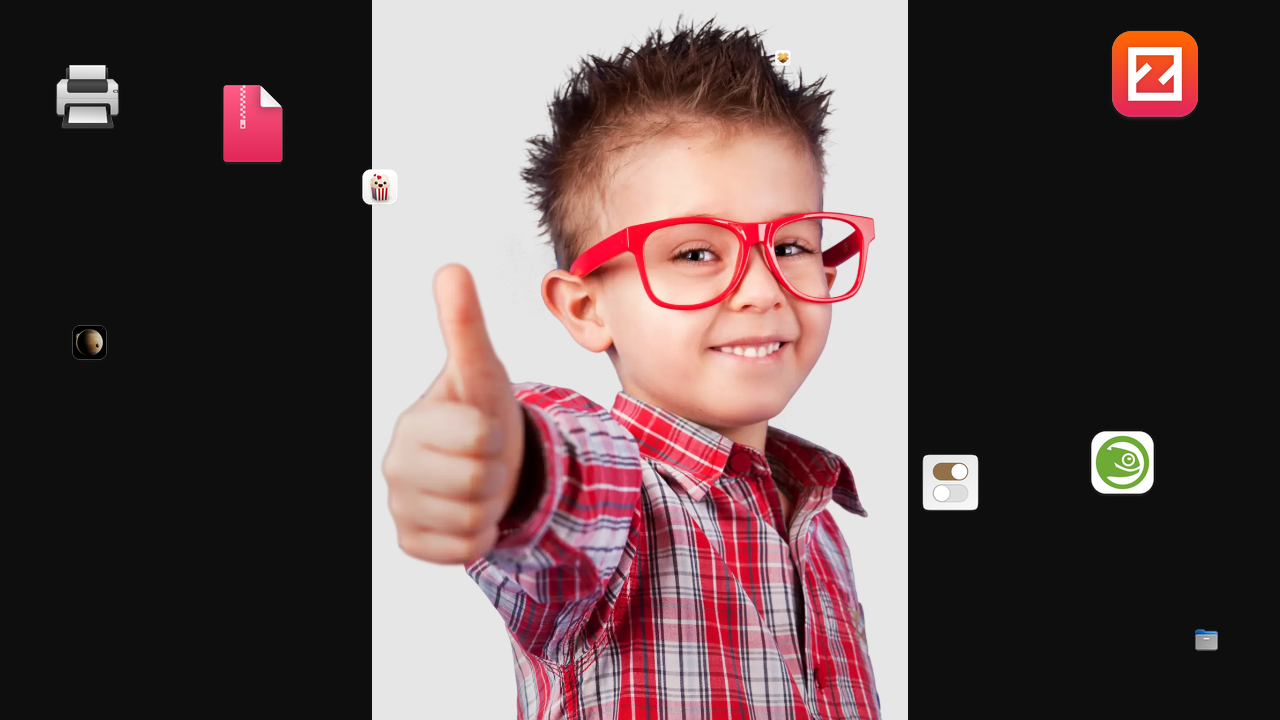 The height and width of the screenshot is (720, 1280). What do you see at coordinates (1155, 74) in the screenshot?
I see `open Zrythm digital audio workstation` at bounding box center [1155, 74].